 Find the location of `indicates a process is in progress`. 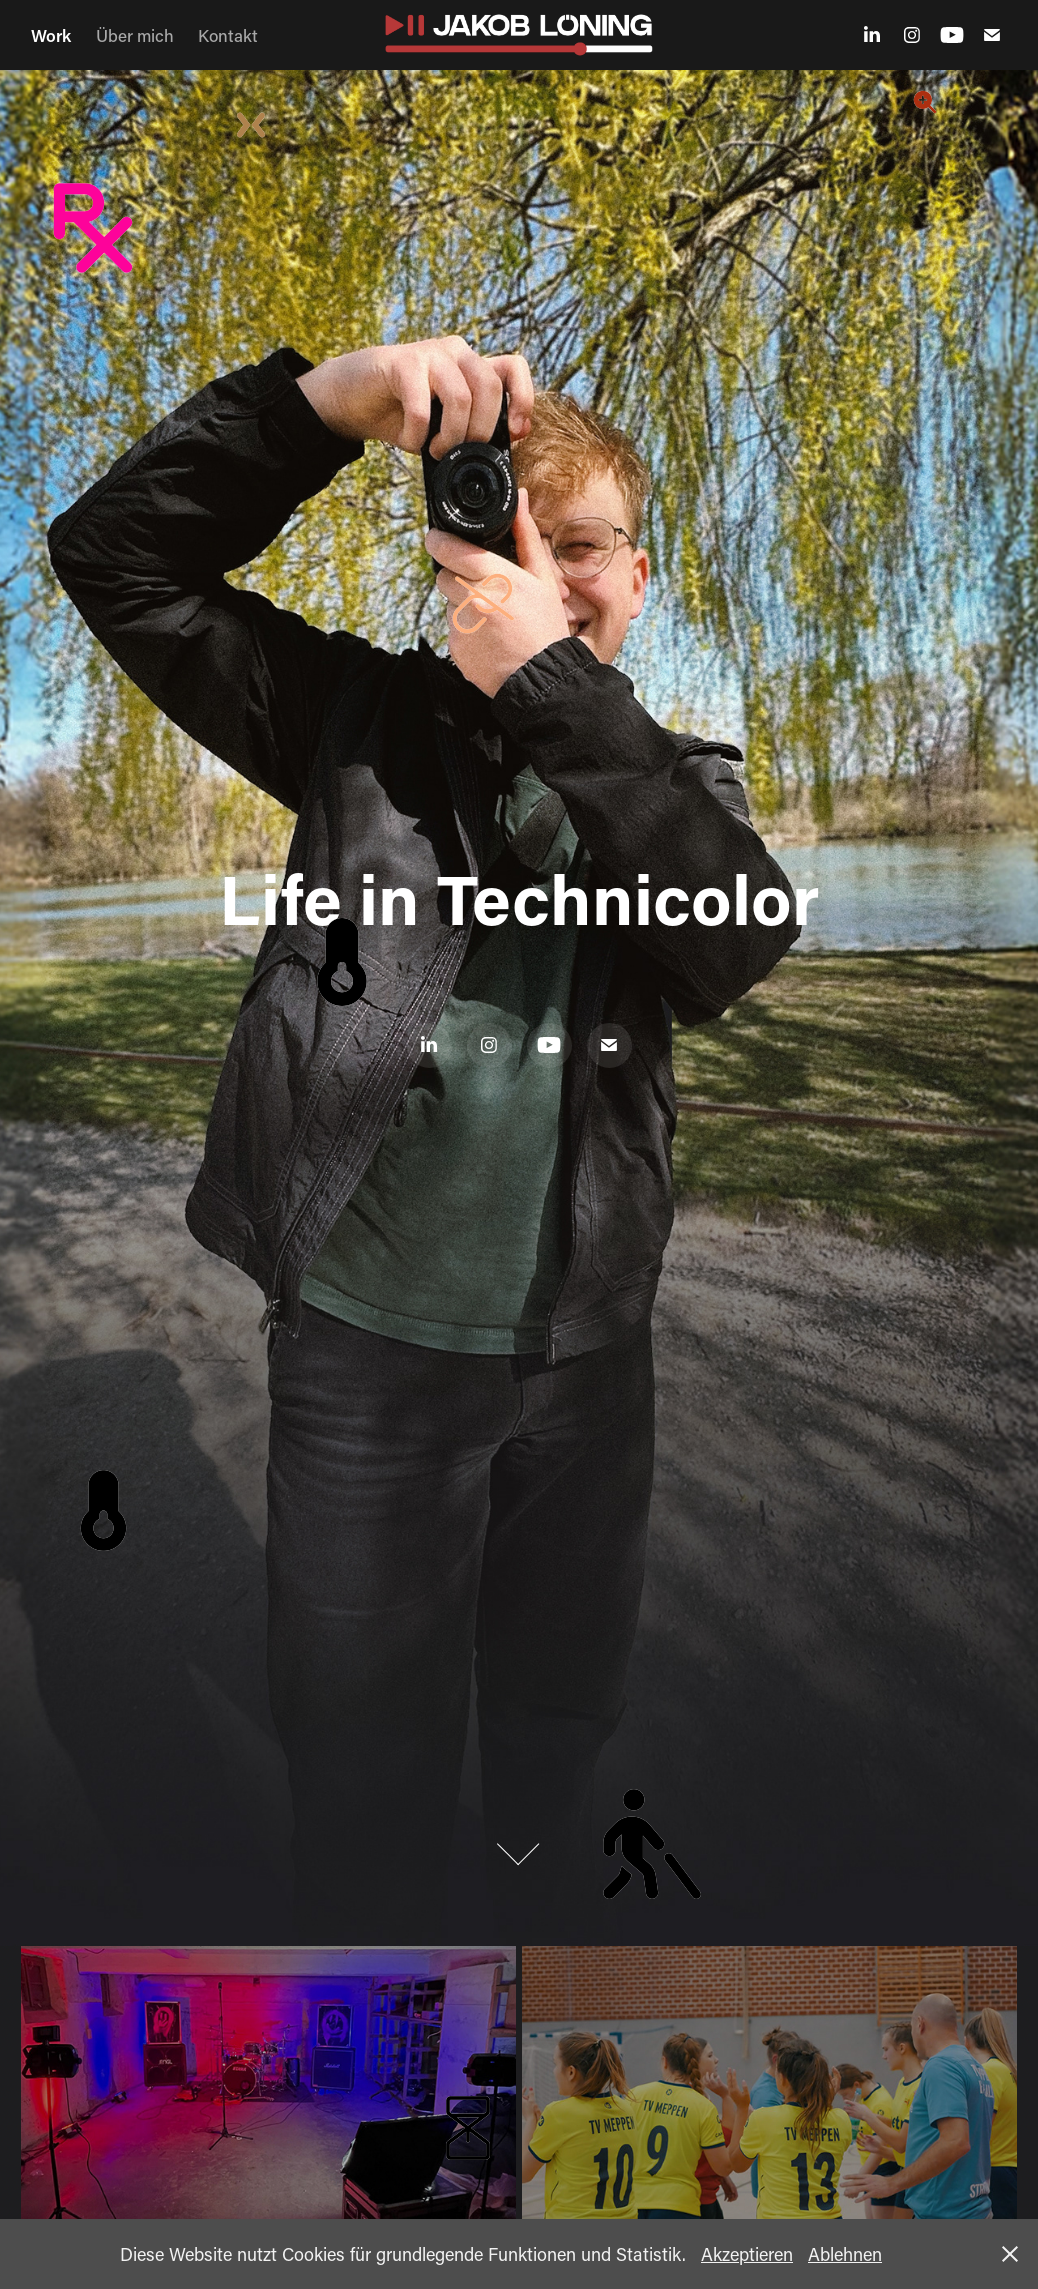

indicates a process is in progress is located at coordinates (468, 2128).